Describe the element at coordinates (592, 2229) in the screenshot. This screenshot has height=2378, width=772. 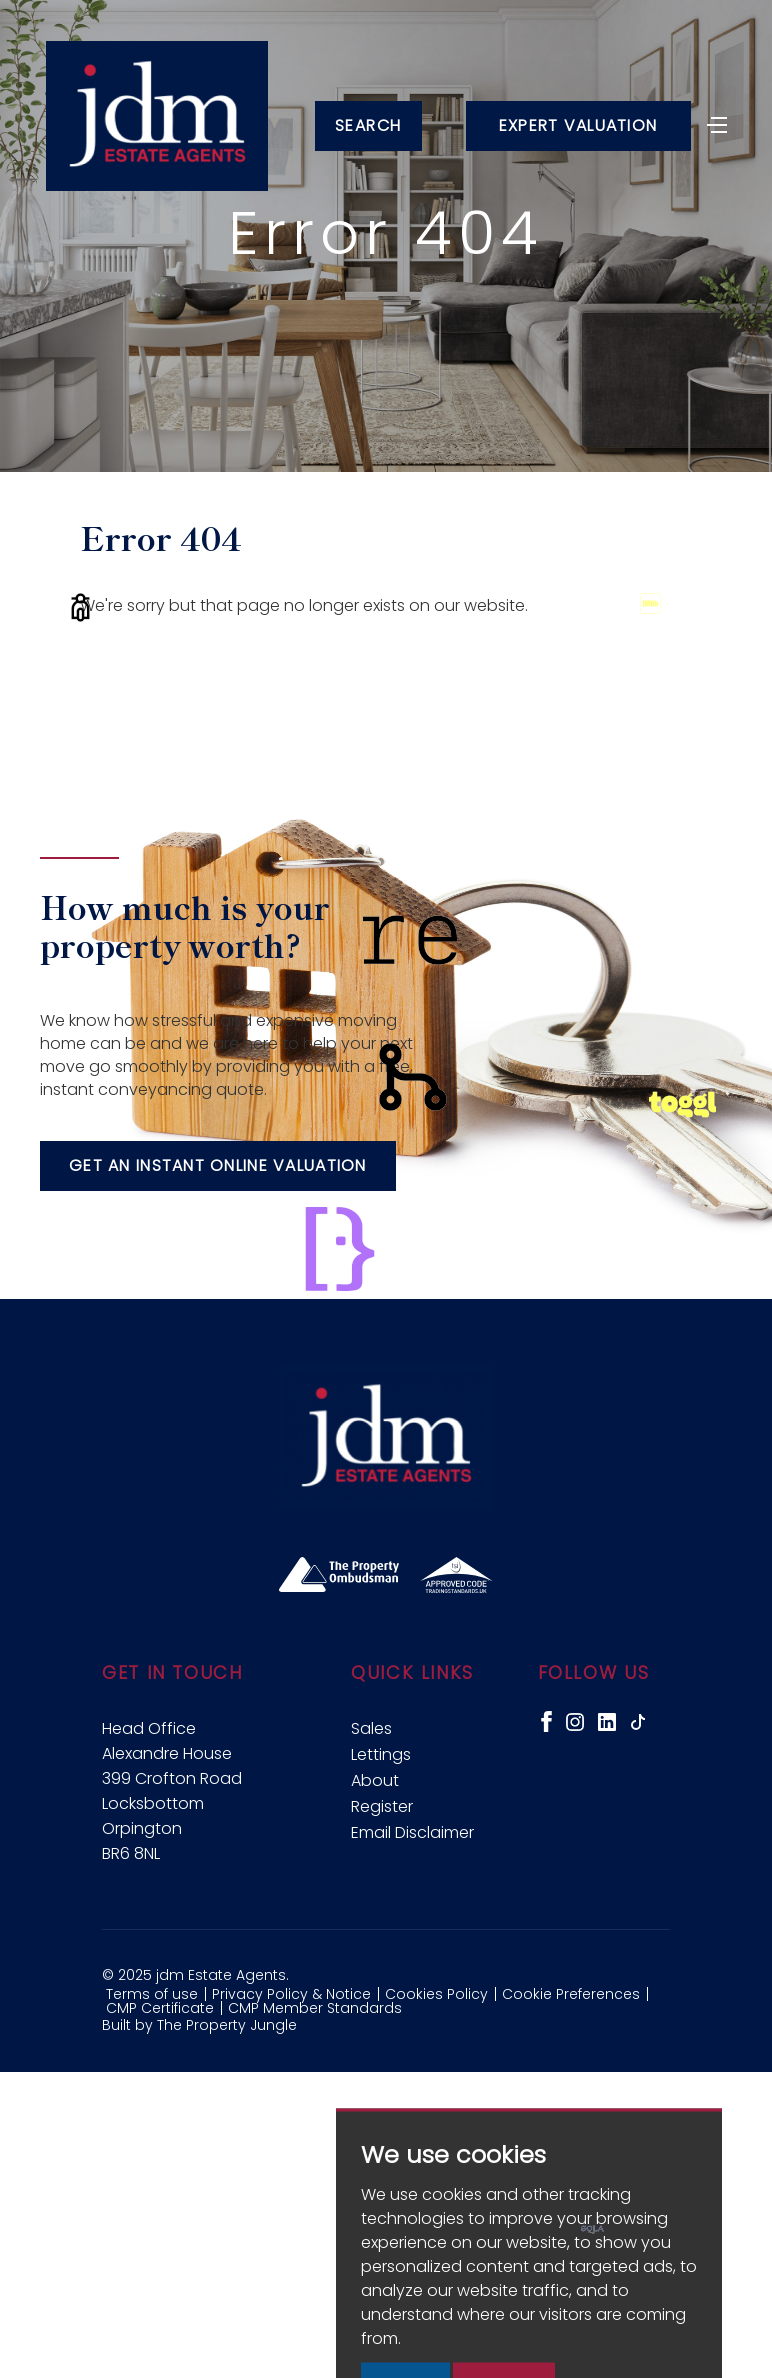
I see `sqlalchemy database toolkit logo` at that location.